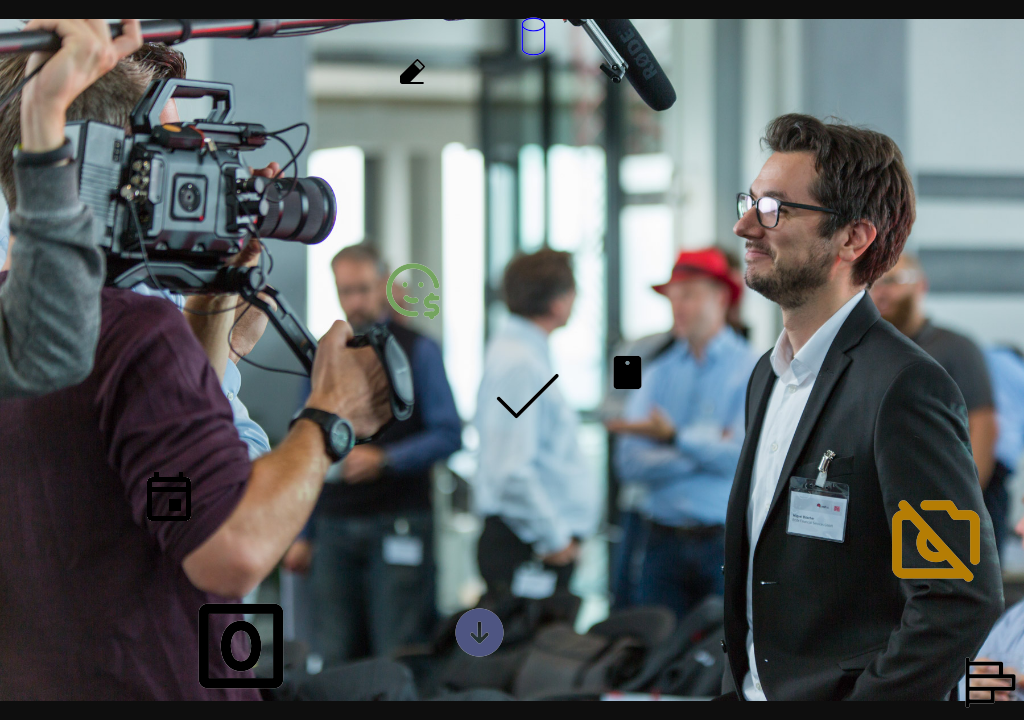  I want to click on represents a database or data storage, so click(533, 36).